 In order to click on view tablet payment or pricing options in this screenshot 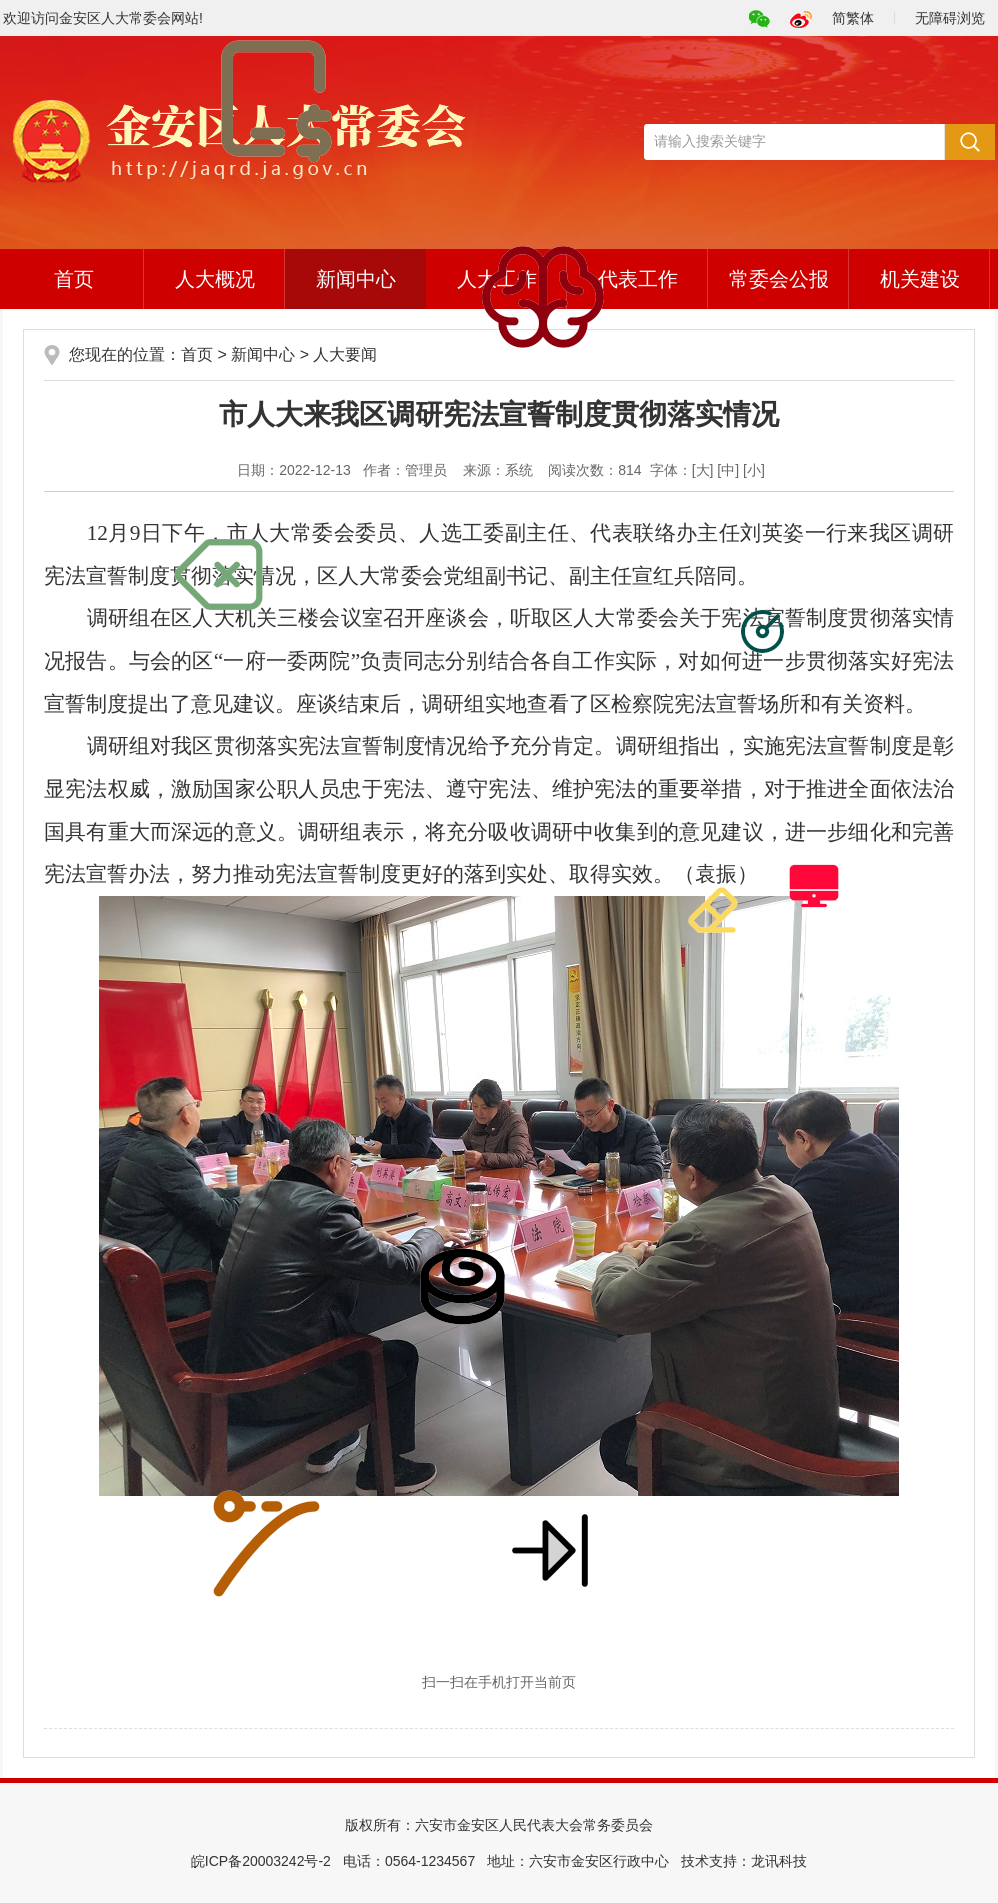, I will do `click(273, 98)`.